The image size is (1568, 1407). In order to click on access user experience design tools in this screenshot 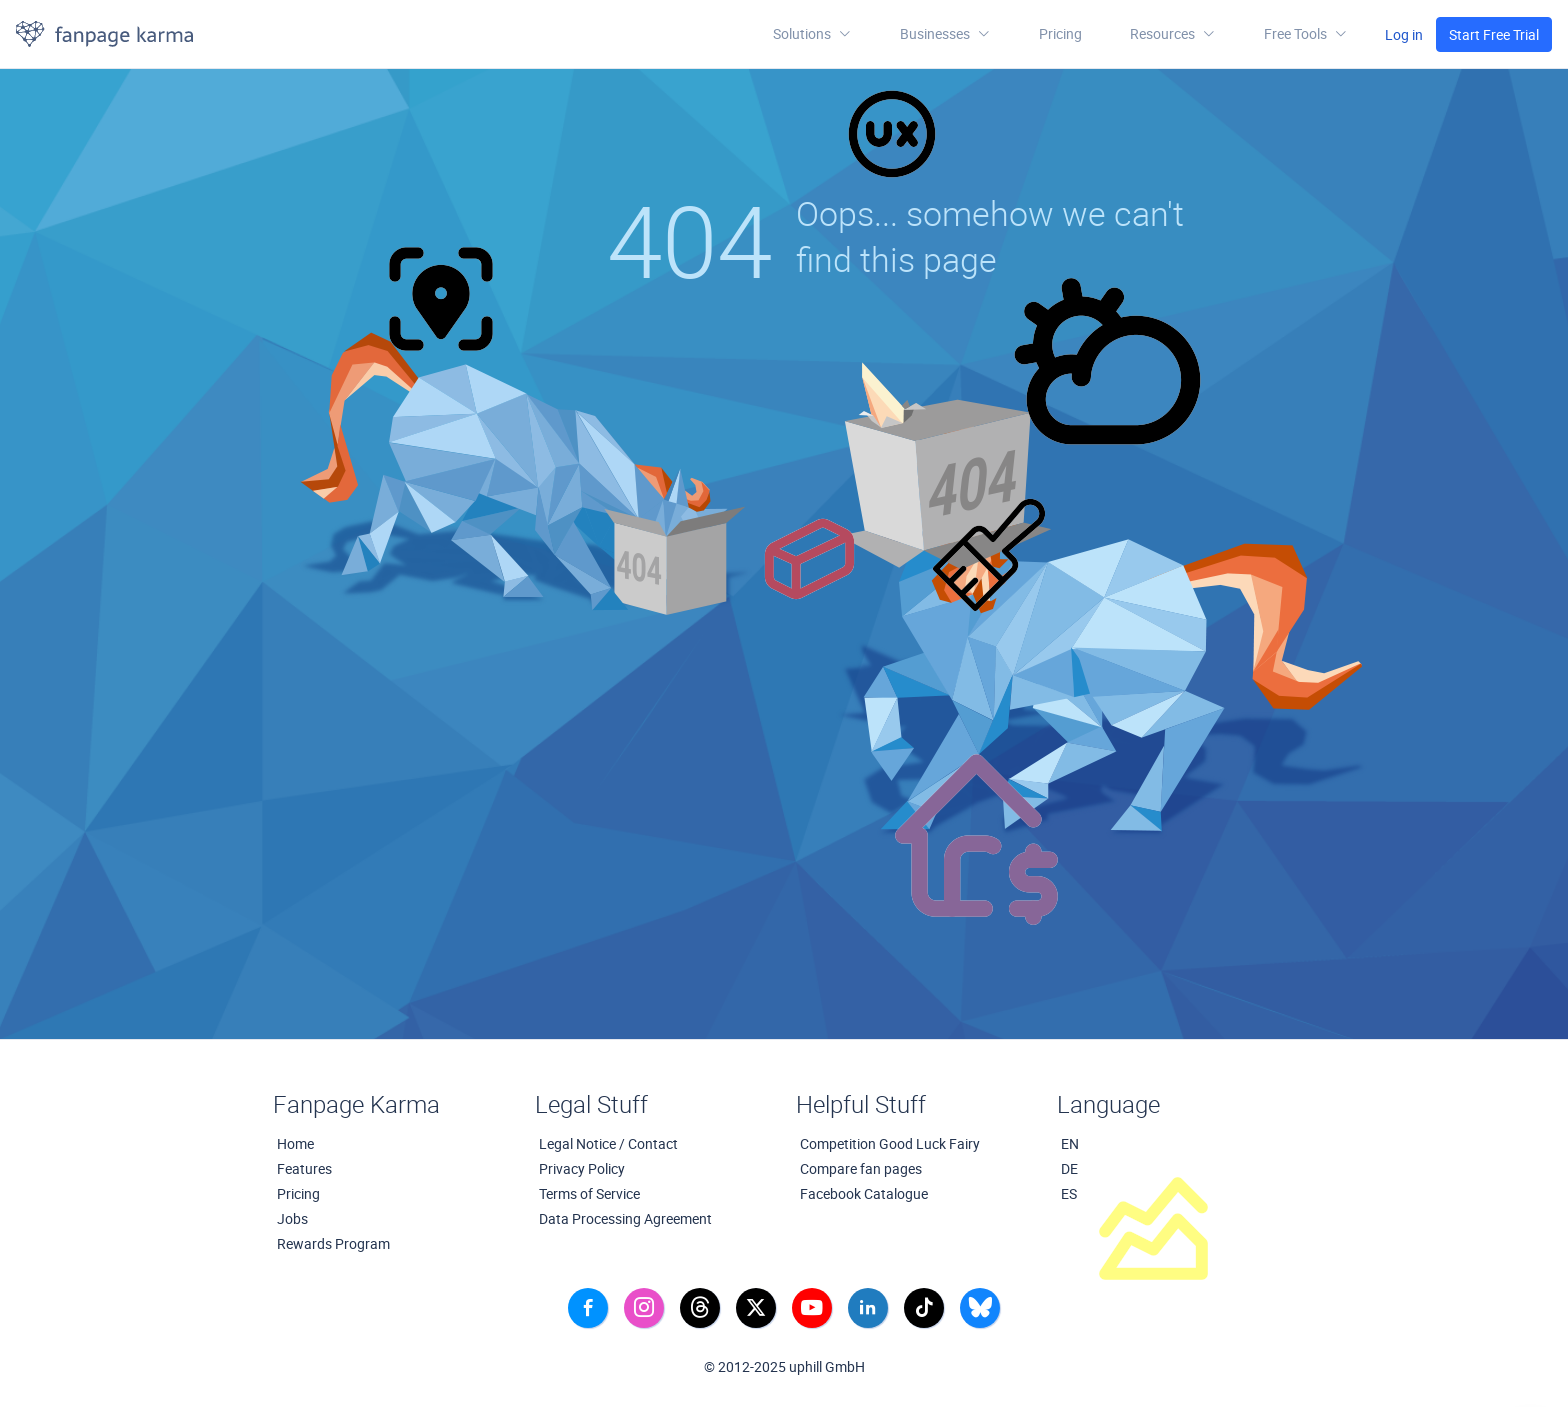, I will do `click(892, 134)`.